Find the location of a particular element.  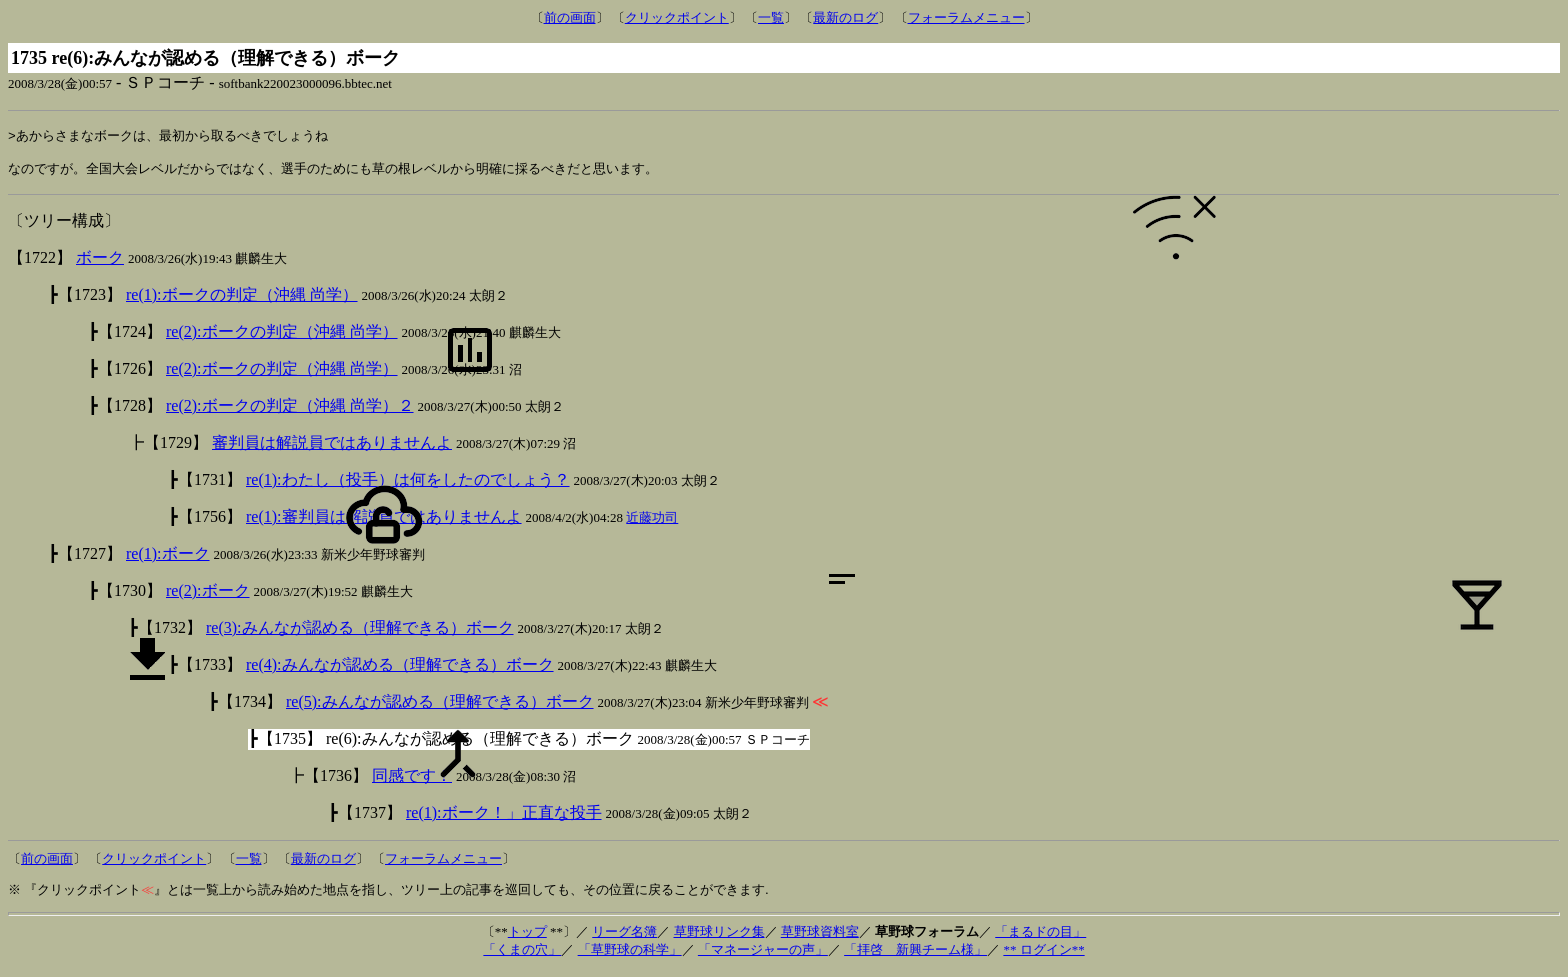

download a file or app is located at coordinates (148, 660).